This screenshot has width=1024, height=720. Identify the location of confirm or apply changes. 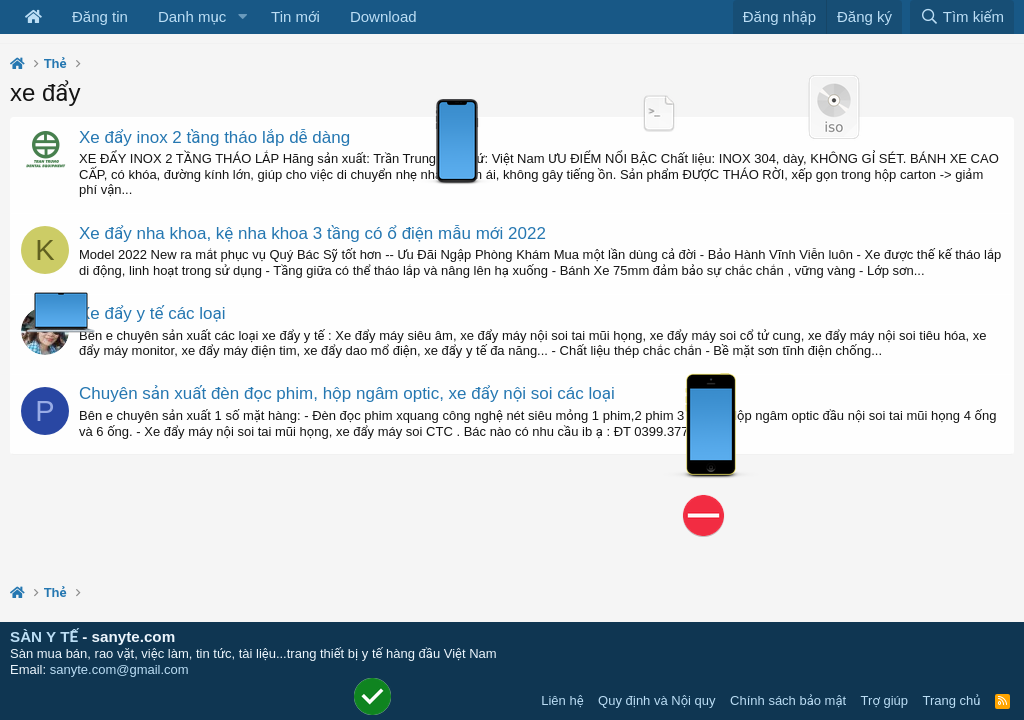
(372, 696).